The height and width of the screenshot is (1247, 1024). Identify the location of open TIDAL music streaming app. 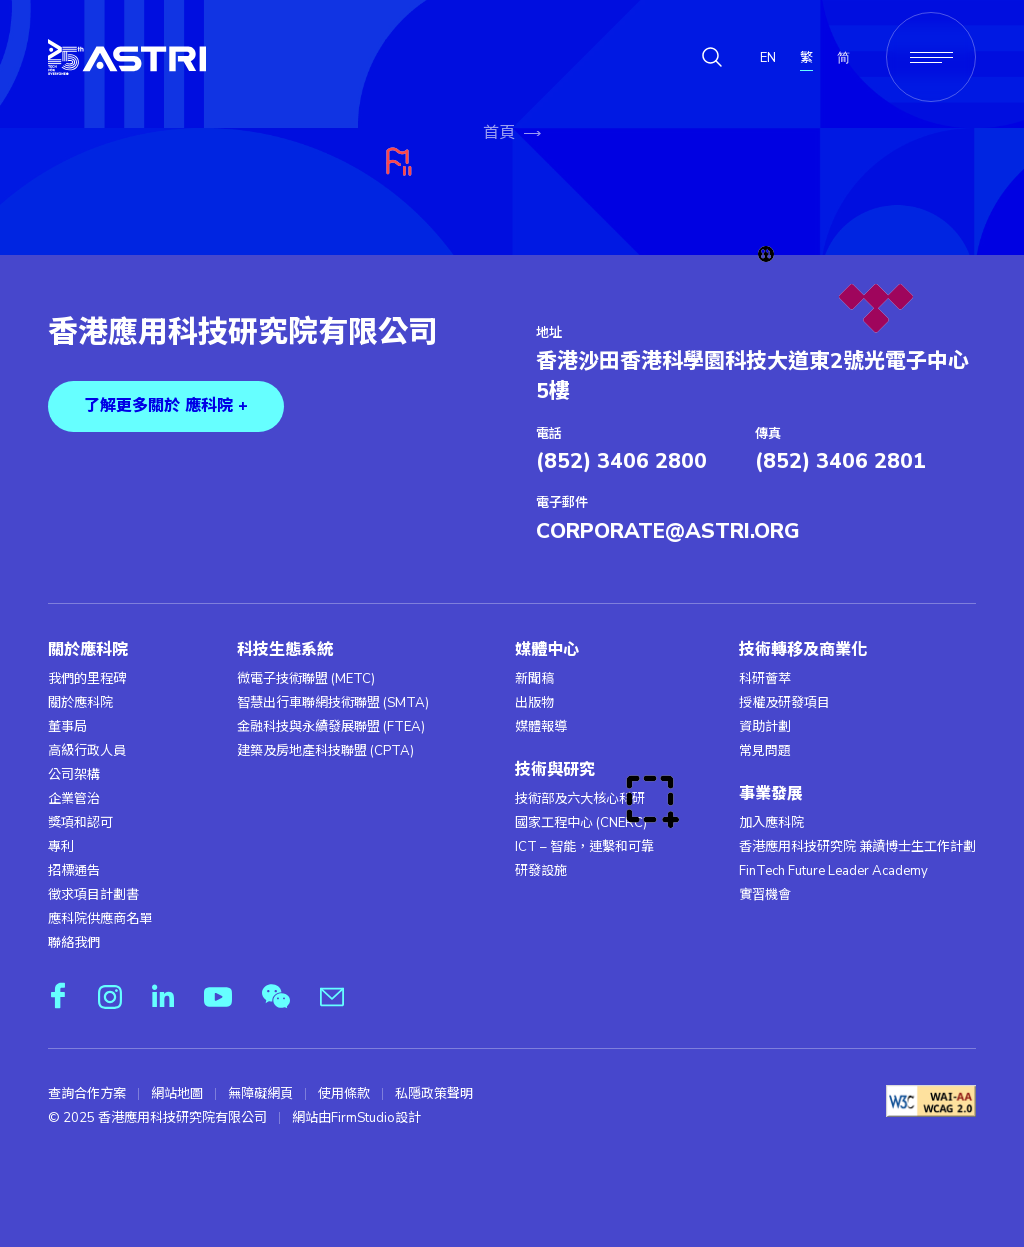
(876, 306).